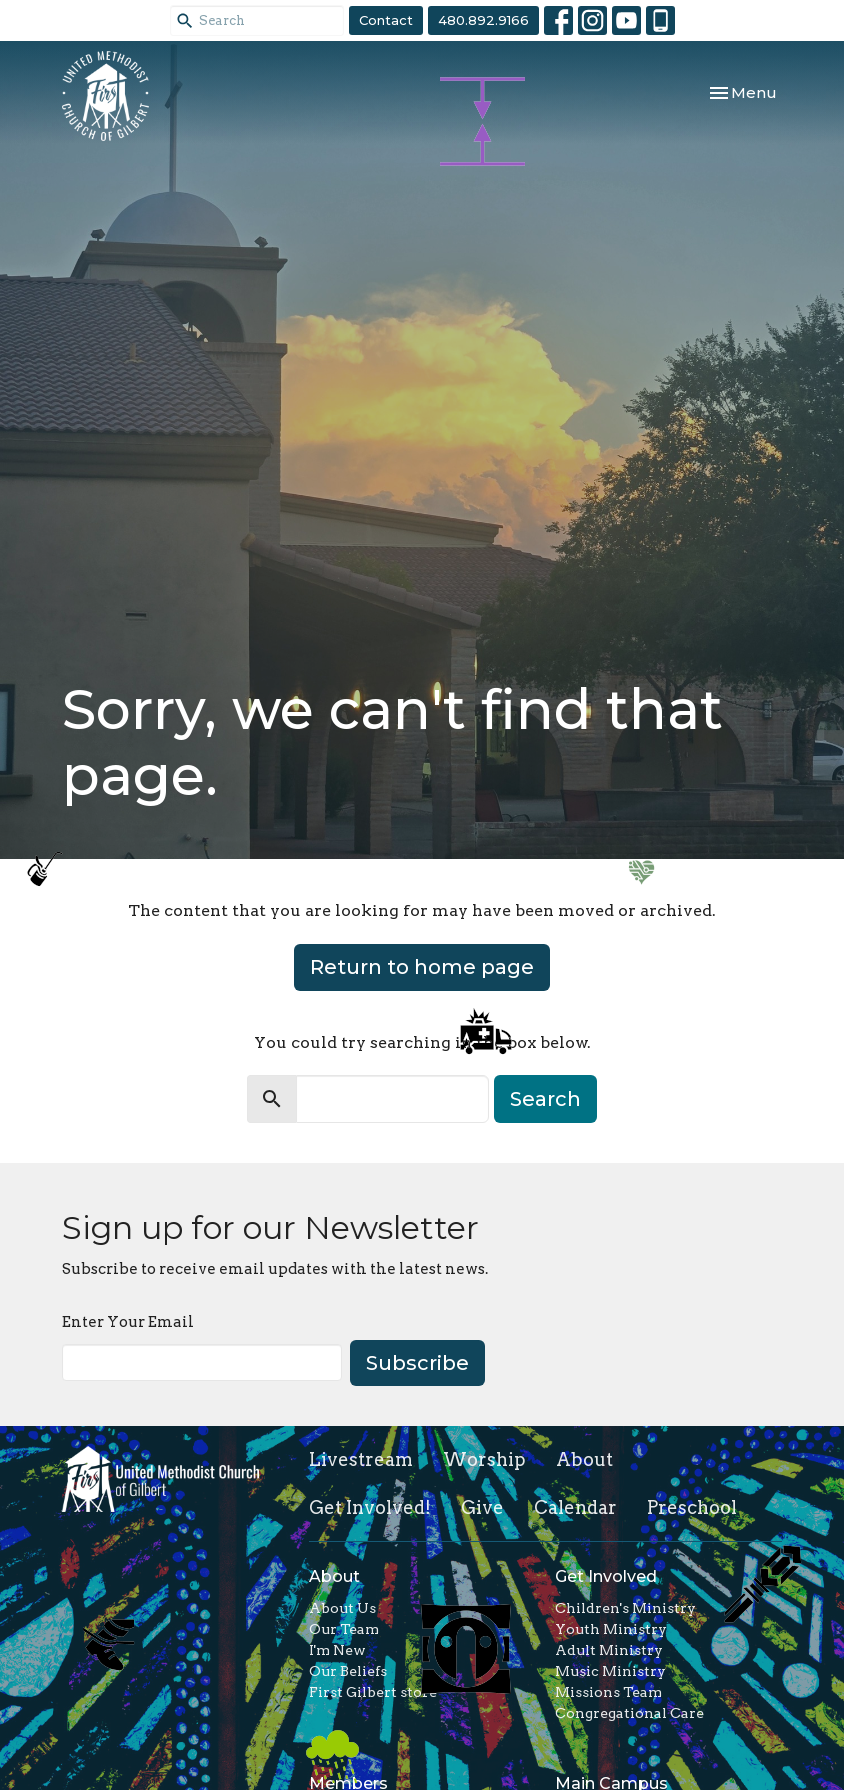 Image resolution: width=844 pixels, height=1790 pixels. I want to click on select player avatar or character, so click(466, 1649).